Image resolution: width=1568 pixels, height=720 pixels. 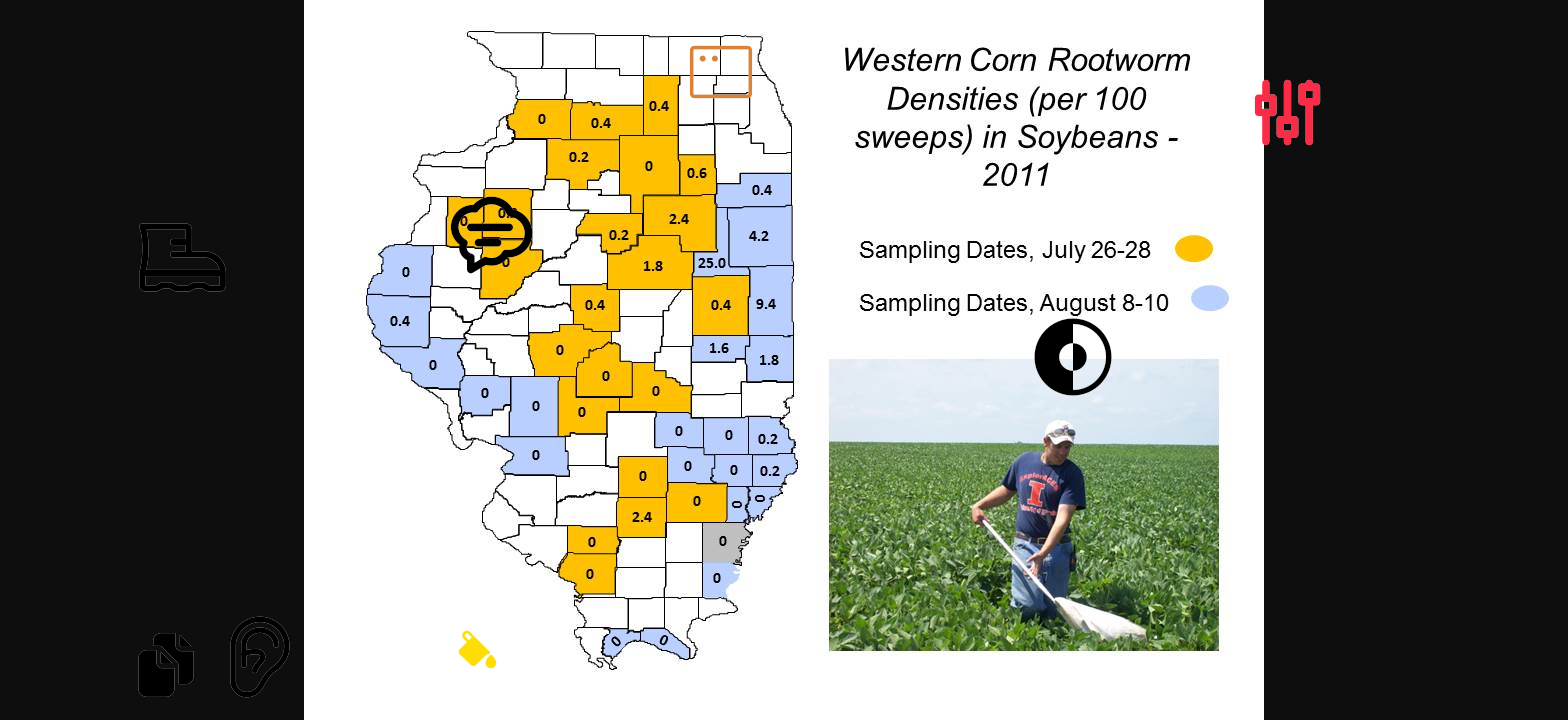 I want to click on open chat or messaging, so click(x=490, y=235).